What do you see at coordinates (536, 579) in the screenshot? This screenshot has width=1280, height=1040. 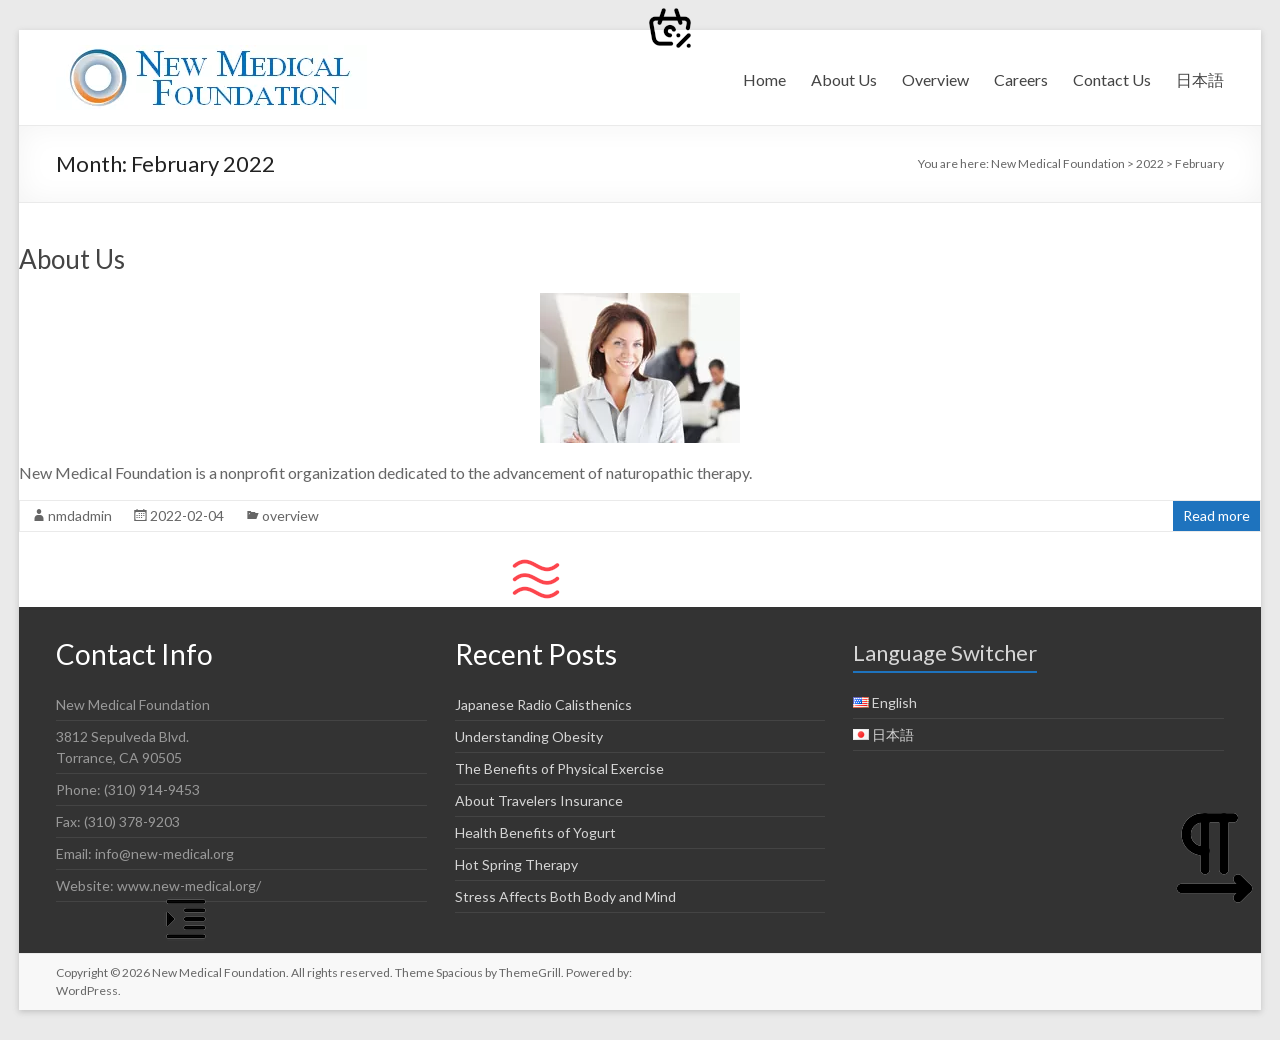 I see `indicates water or aquatic features` at bounding box center [536, 579].